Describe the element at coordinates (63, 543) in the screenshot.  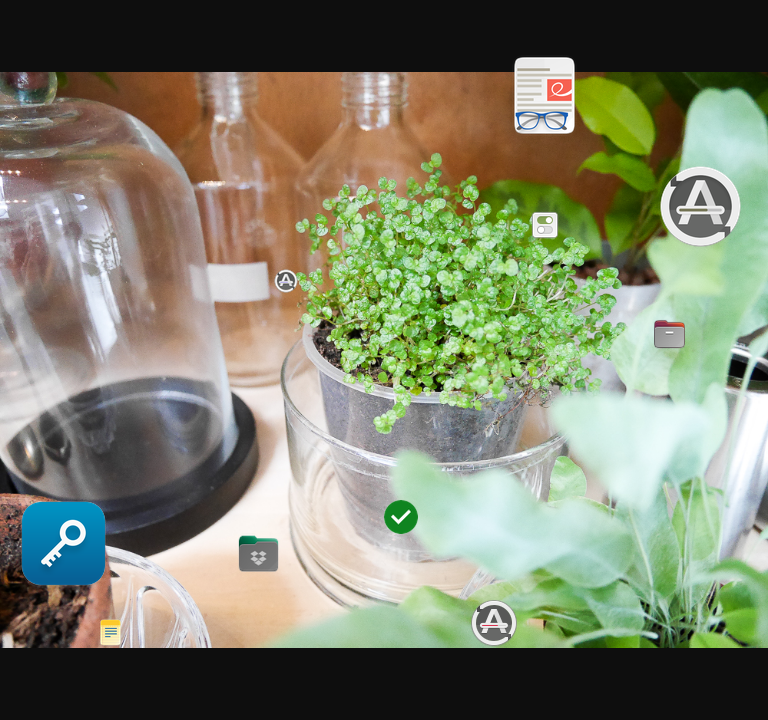
I see `open nextcloud password manager` at that location.